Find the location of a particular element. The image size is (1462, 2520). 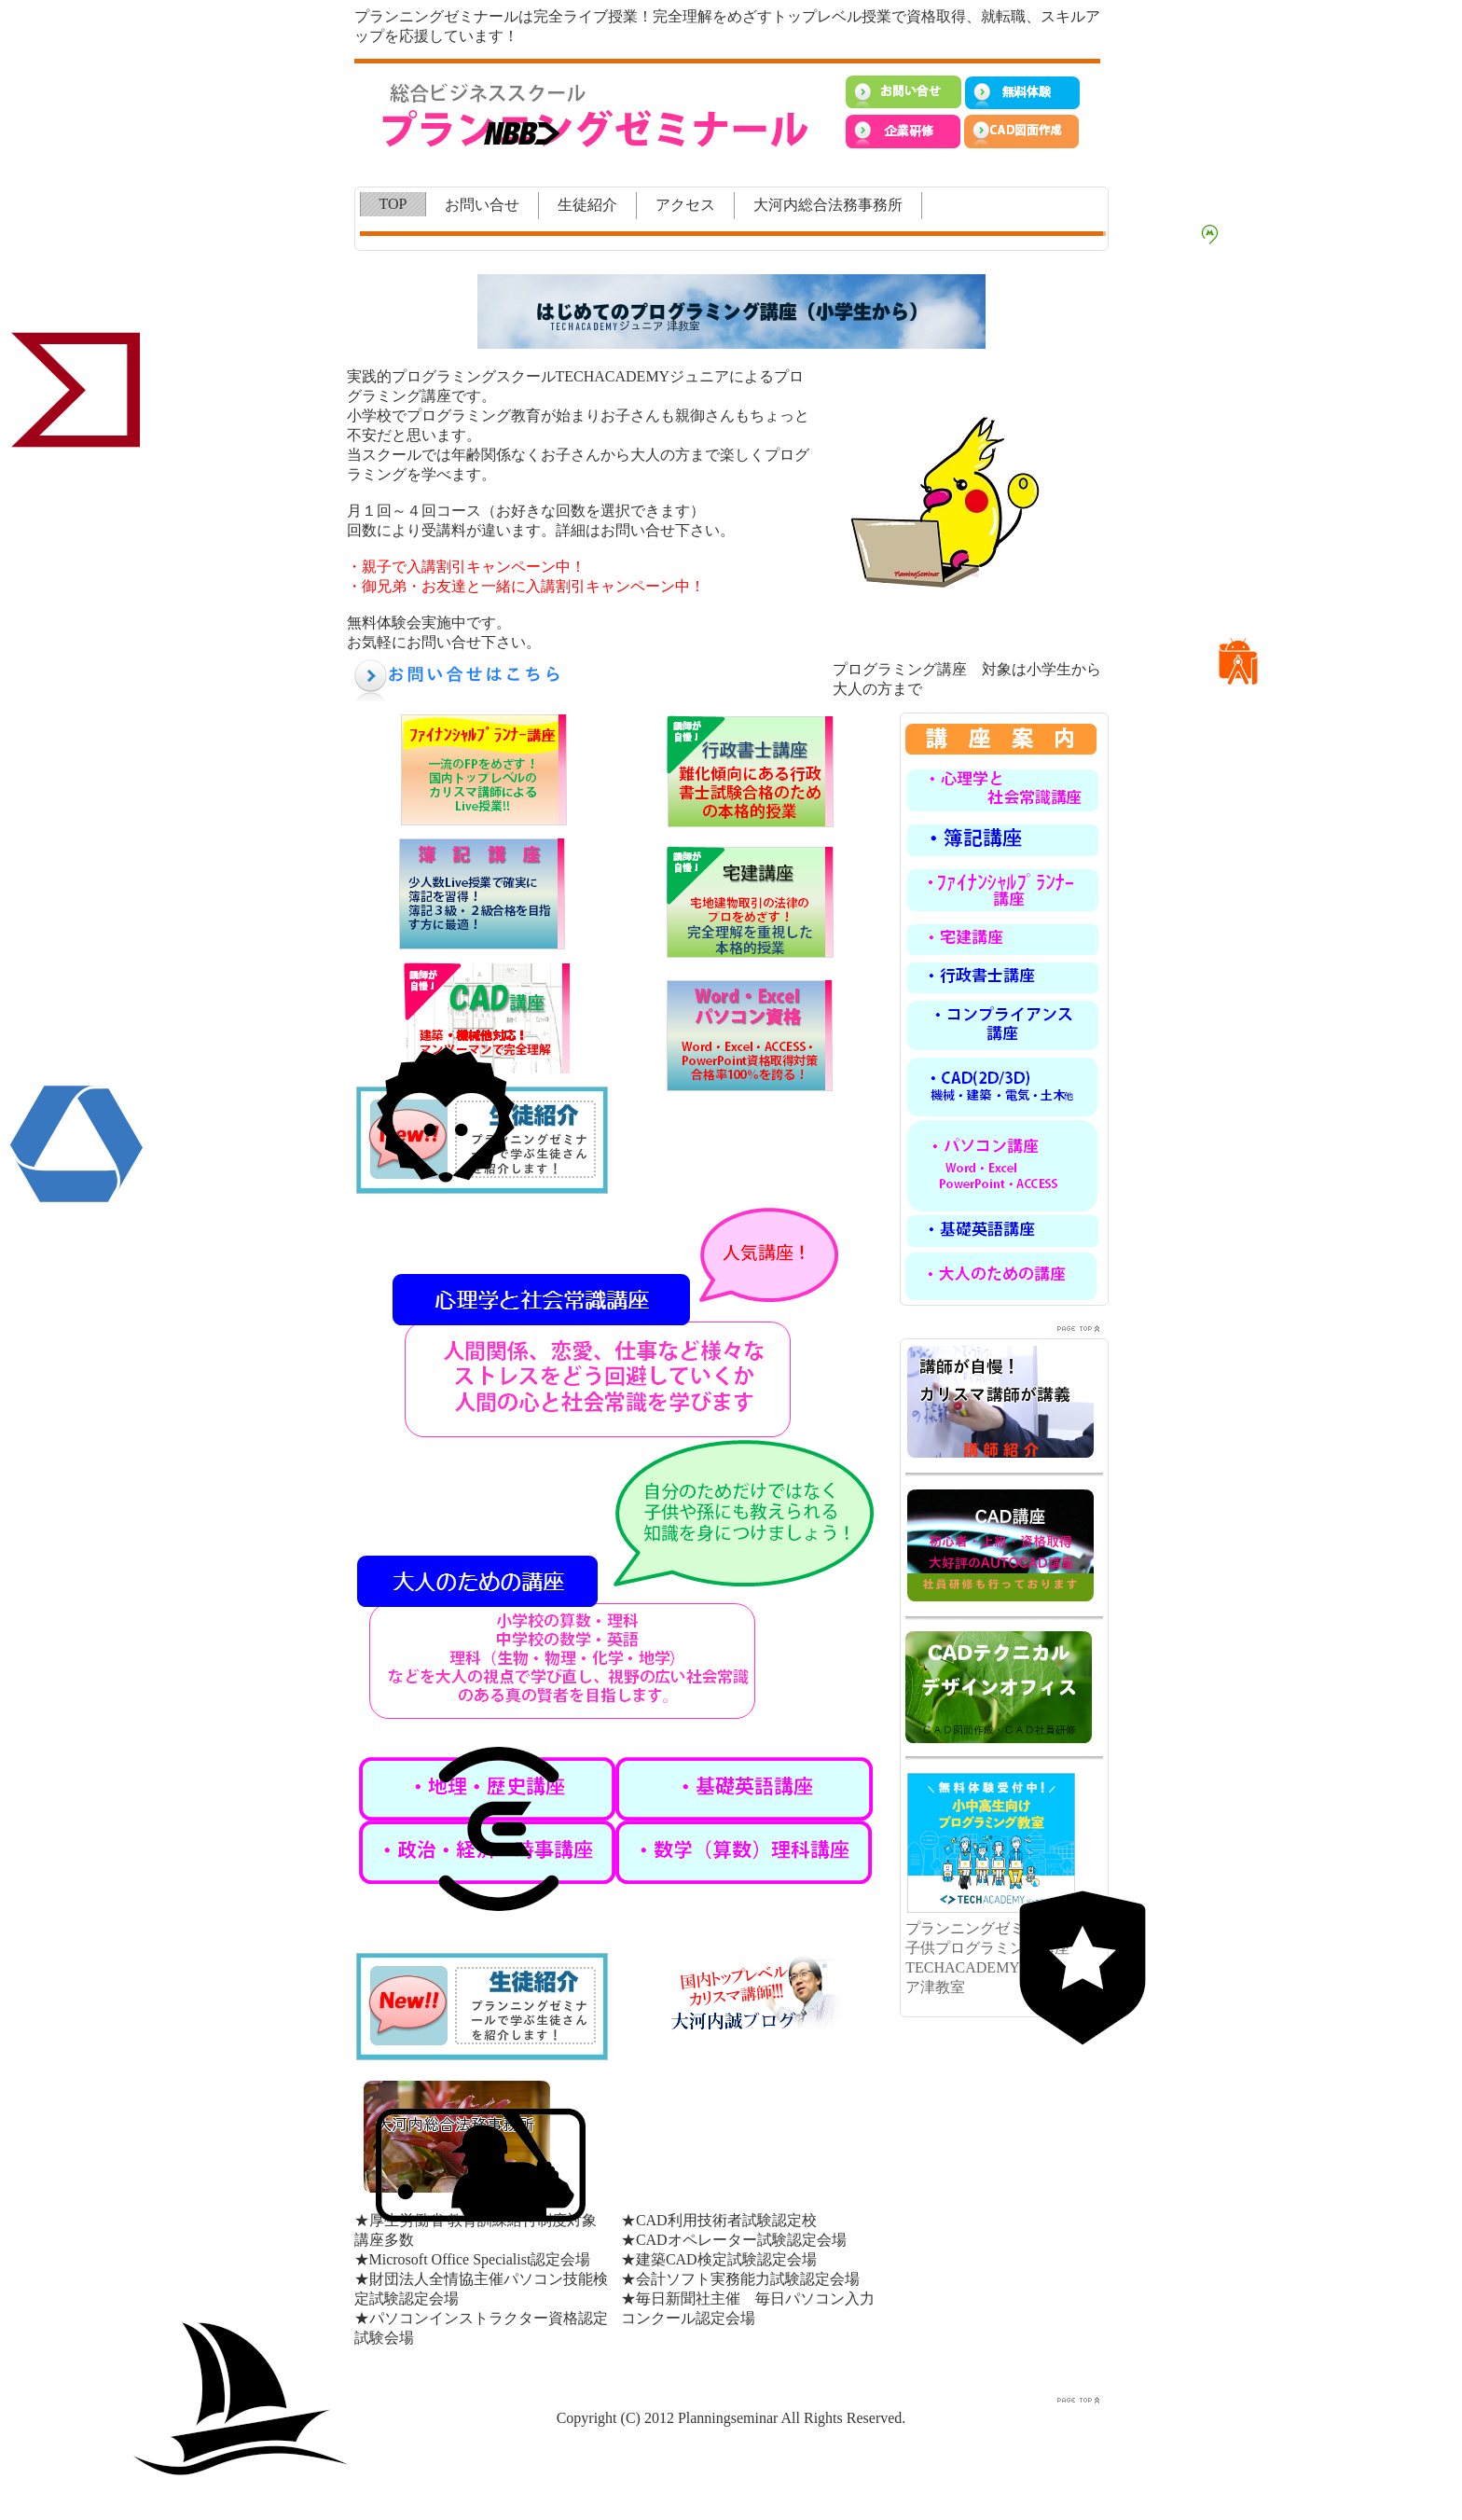

NBB company logo is located at coordinates (522, 133).